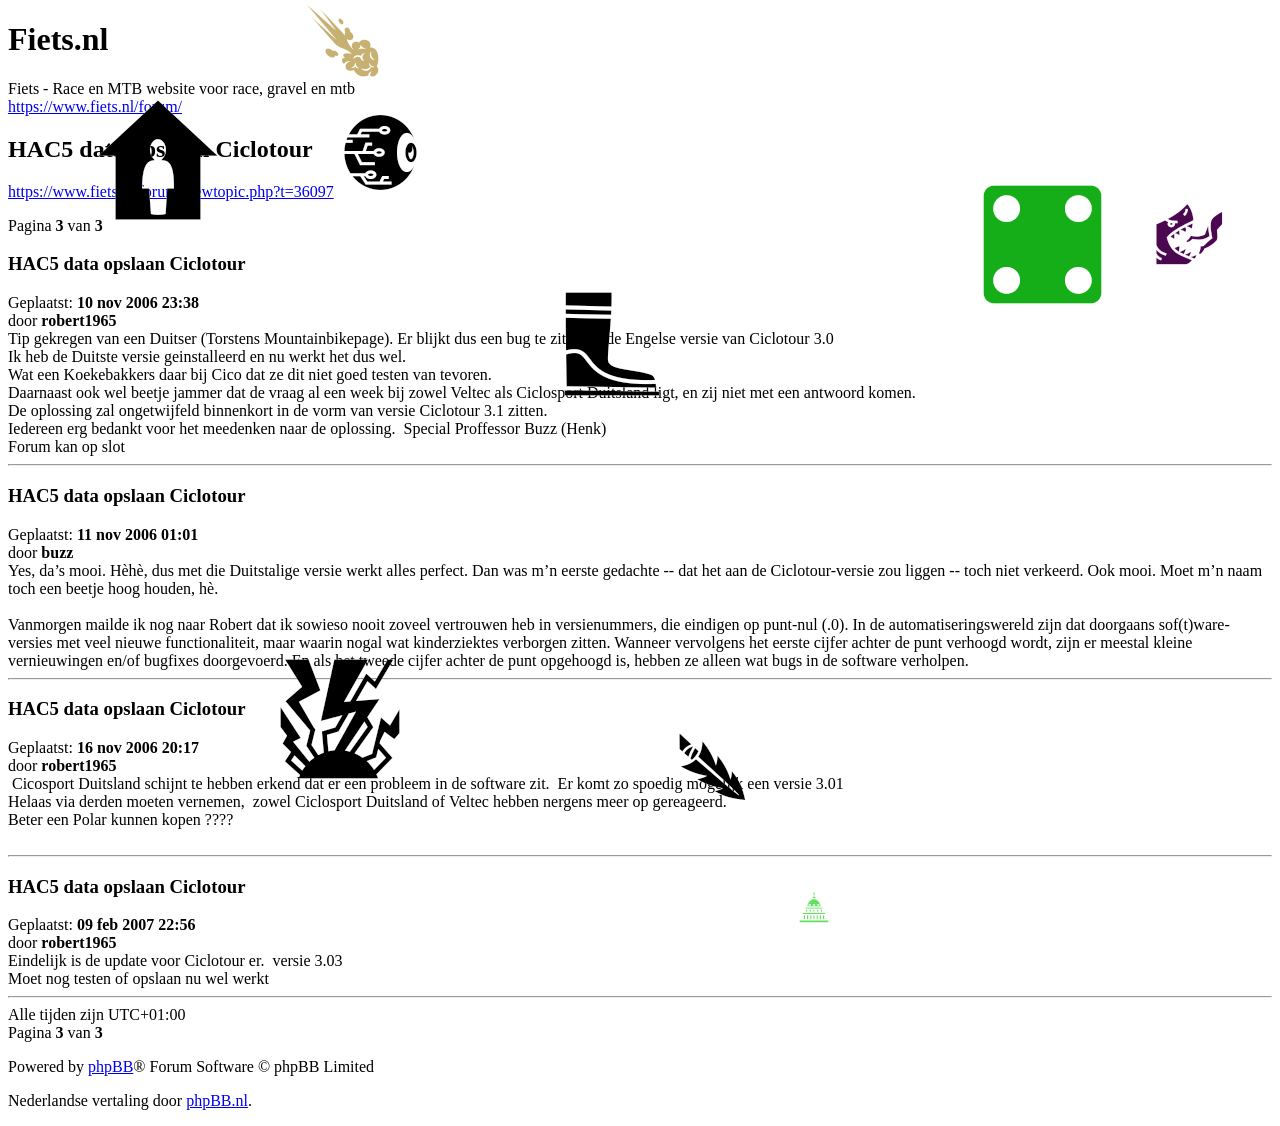  What do you see at coordinates (712, 767) in the screenshot?
I see `equip a spear weapon in game` at bounding box center [712, 767].